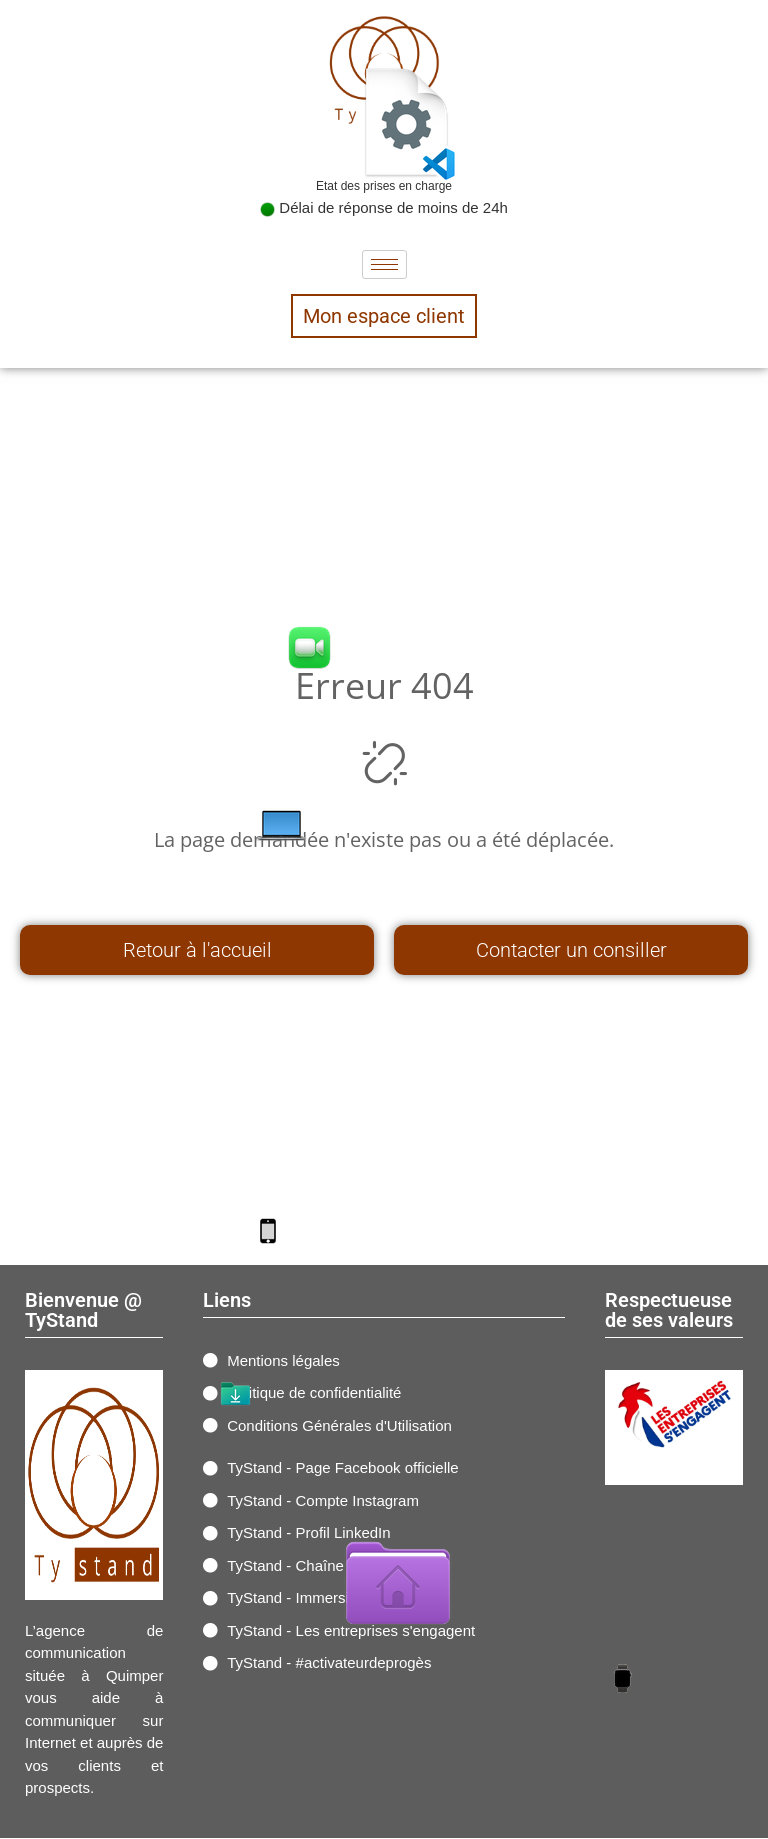 The image size is (768, 1839). I want to click on open your downloads folder, so click(235, 1394).